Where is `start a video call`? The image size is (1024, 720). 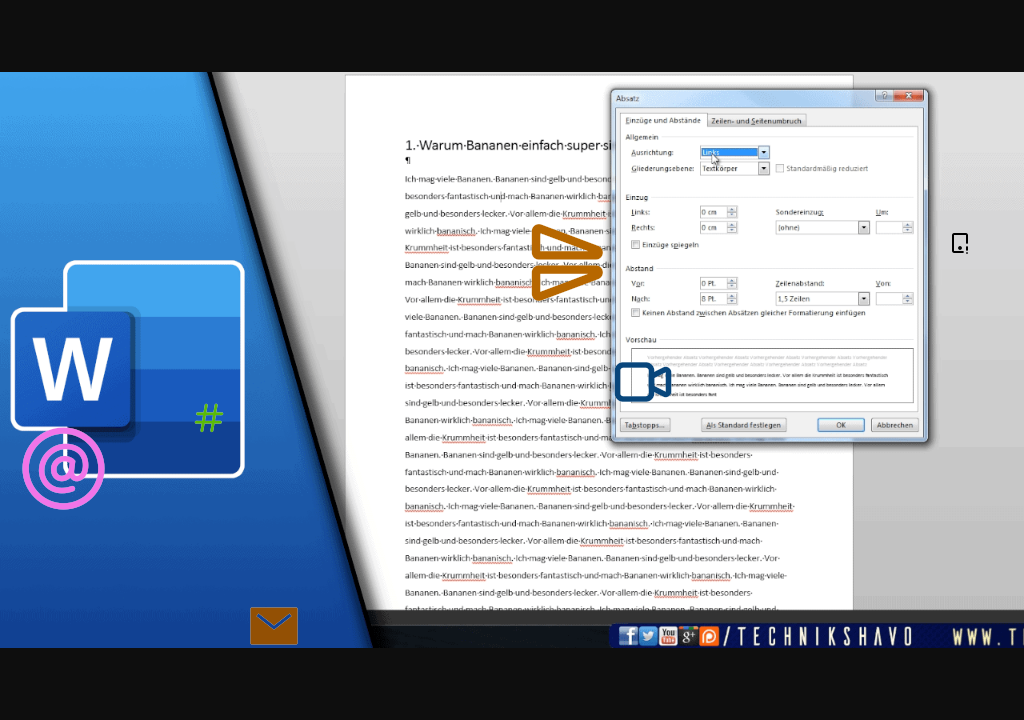 start a video call is located at coordinates (643, 382).